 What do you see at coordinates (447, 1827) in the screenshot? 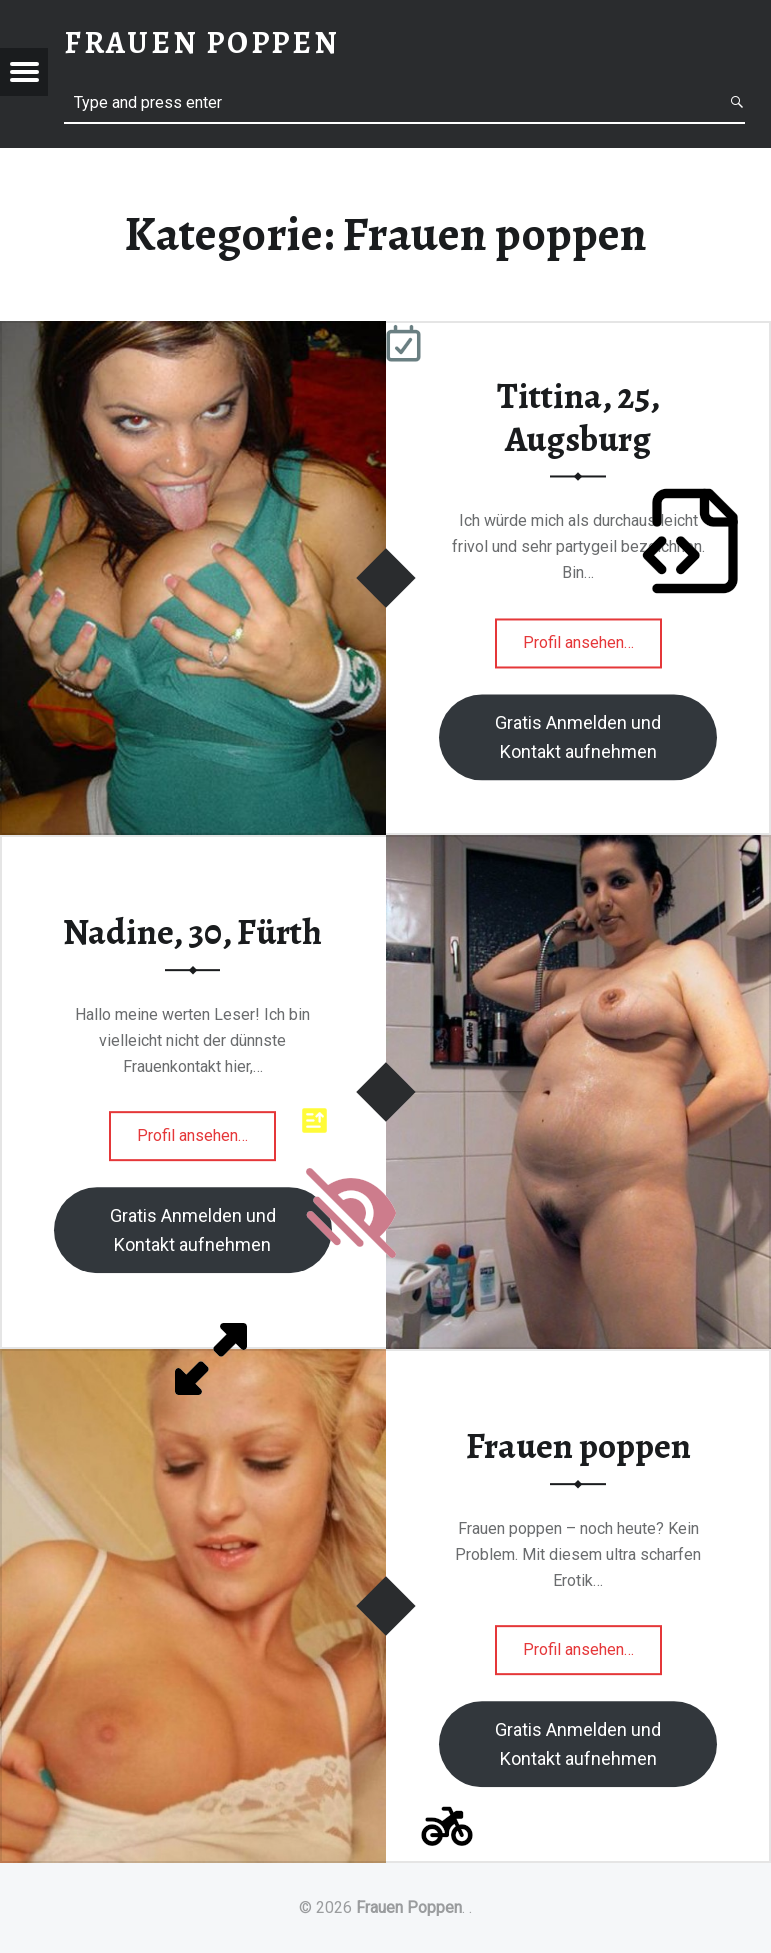
I see `select motorcycle as vehicle type` at bounding box center [447, 1827].